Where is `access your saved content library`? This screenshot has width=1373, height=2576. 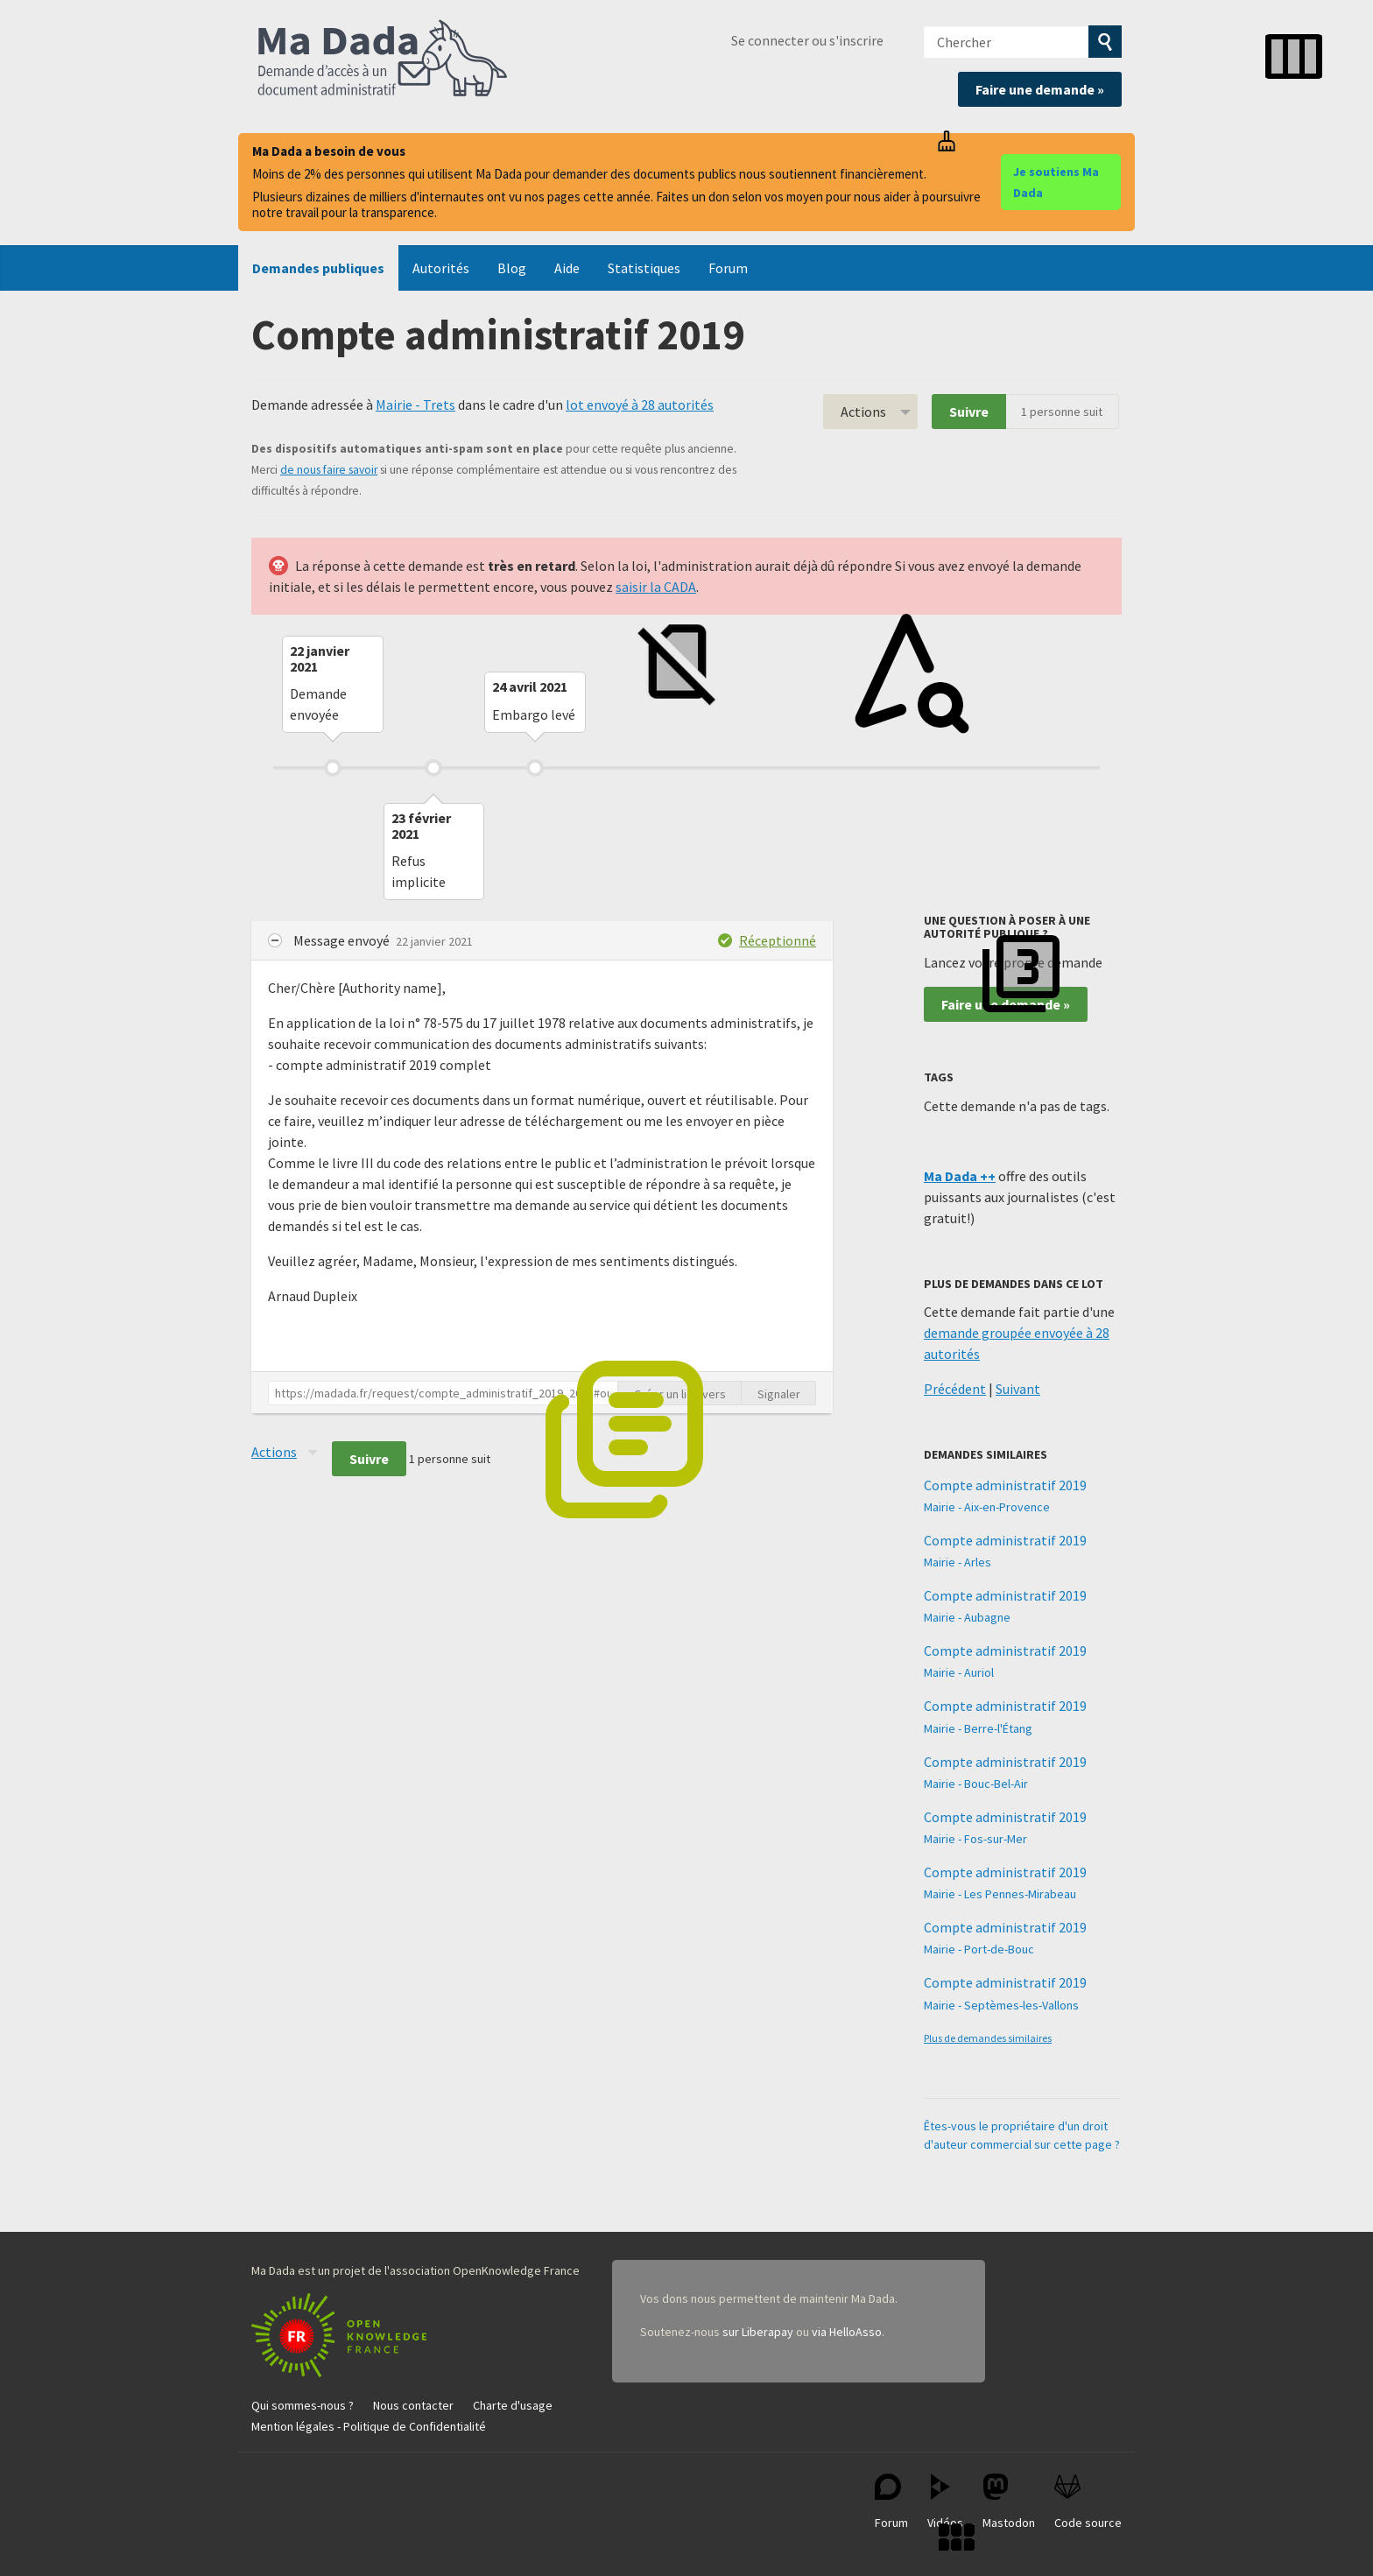
access your saved content library is located at coordinates (624, 1439).